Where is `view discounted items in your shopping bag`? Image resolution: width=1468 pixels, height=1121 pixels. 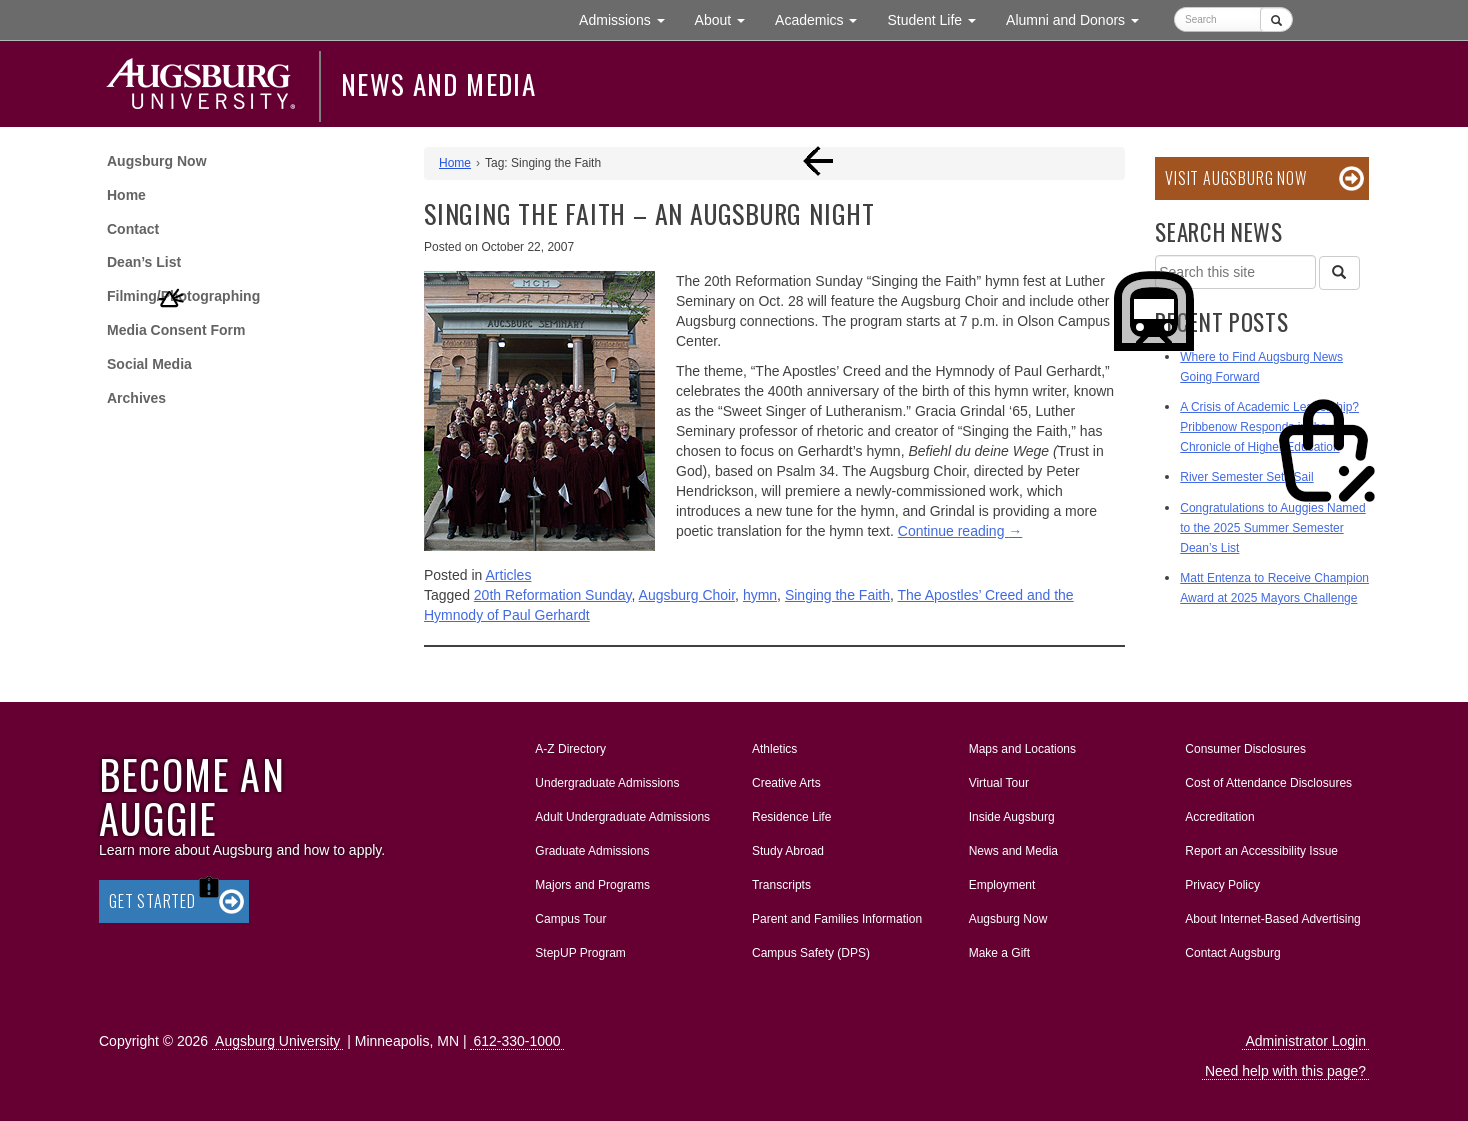 view discounted items in your shopping bag is located at coordinates (1323, 450).